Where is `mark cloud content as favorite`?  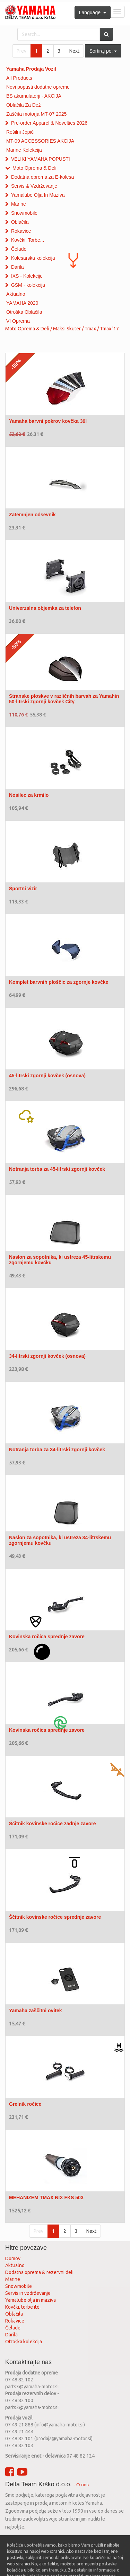 mark cloud content as favorite is located at coordinates (26, 1115).